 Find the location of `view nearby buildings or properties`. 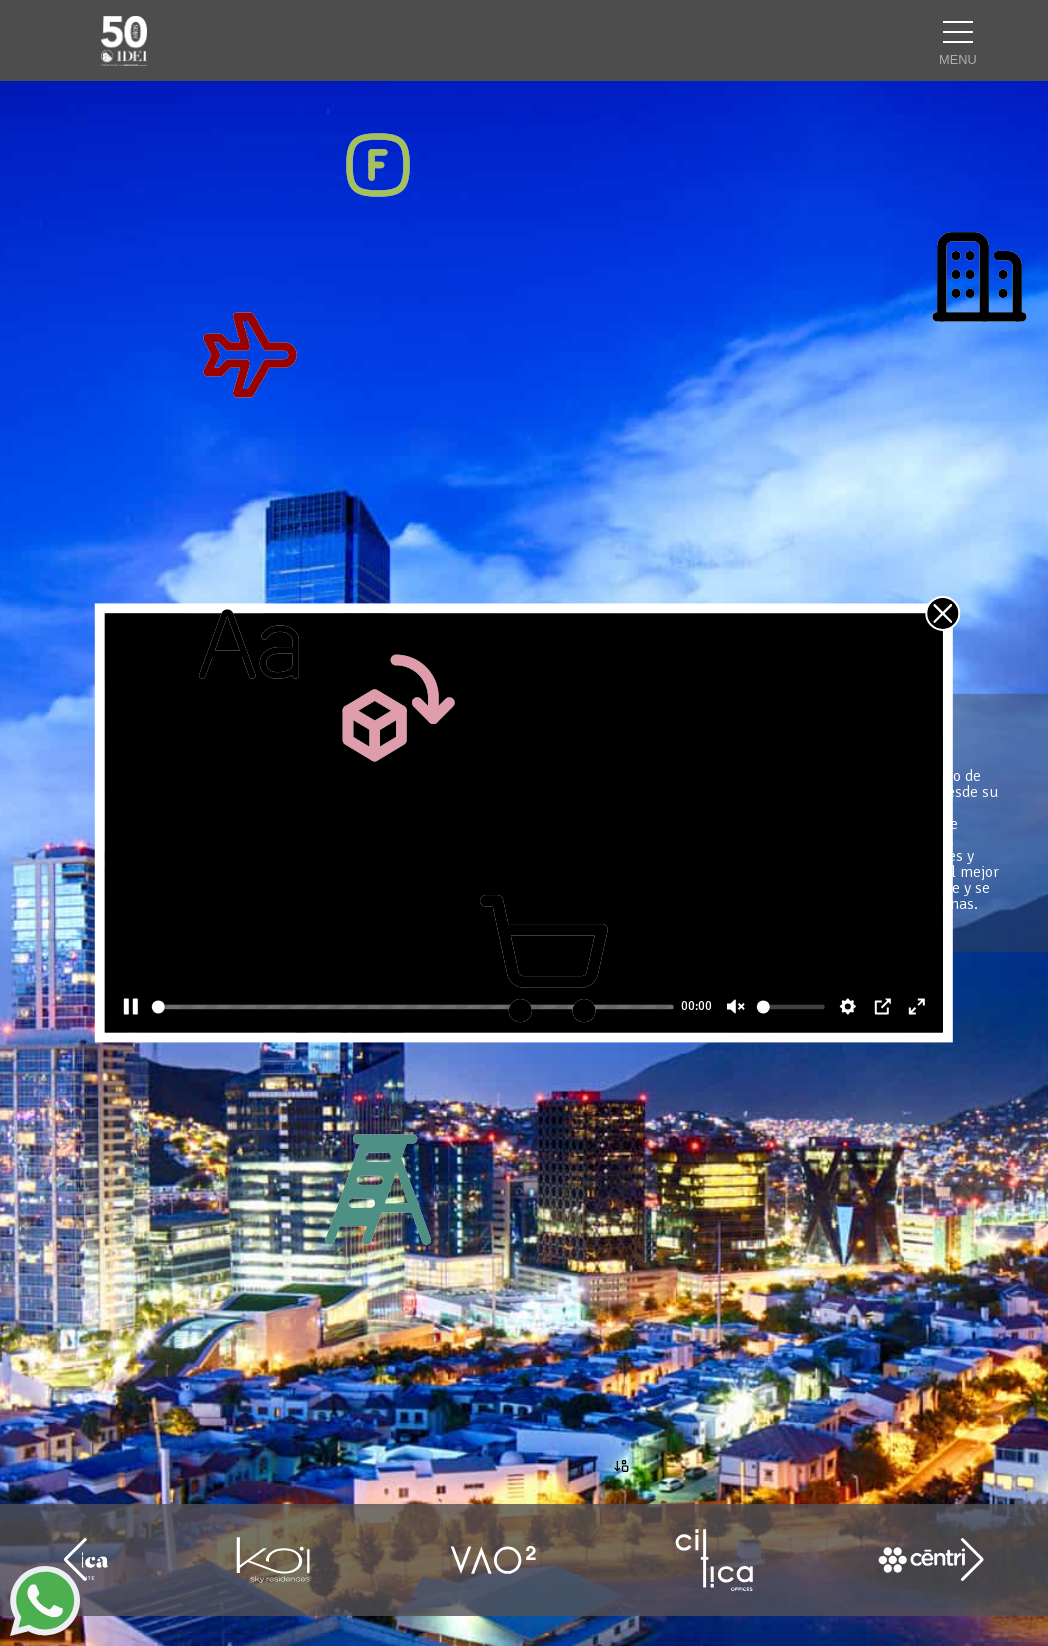

view nearby buildings or properties is located at coordinates (979, 274).